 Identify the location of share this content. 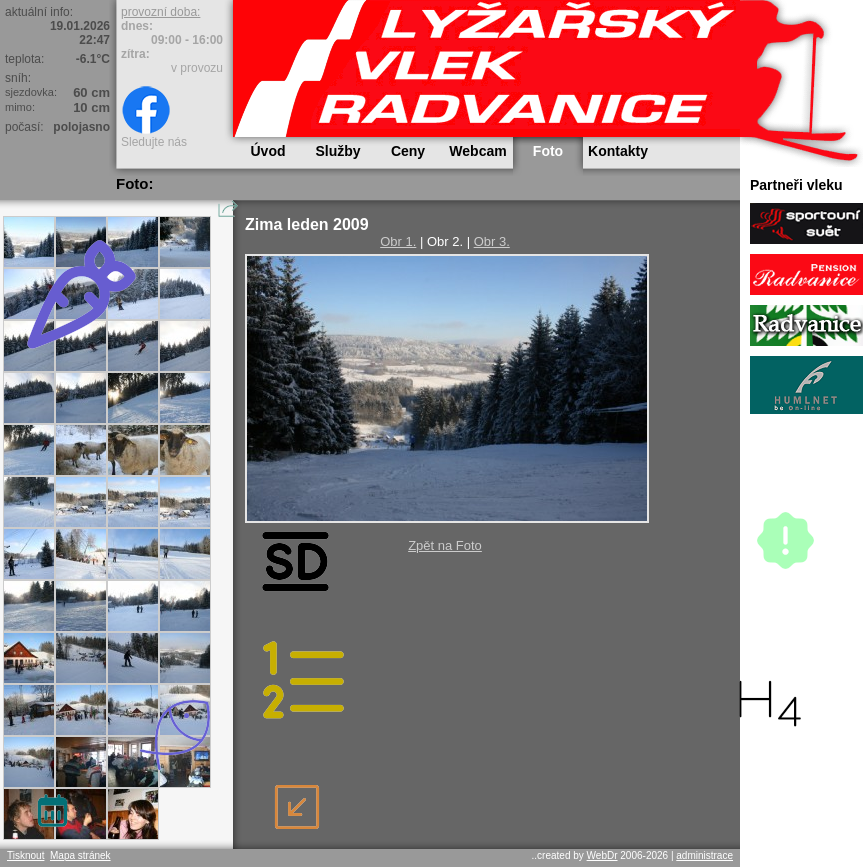
(228, 208).